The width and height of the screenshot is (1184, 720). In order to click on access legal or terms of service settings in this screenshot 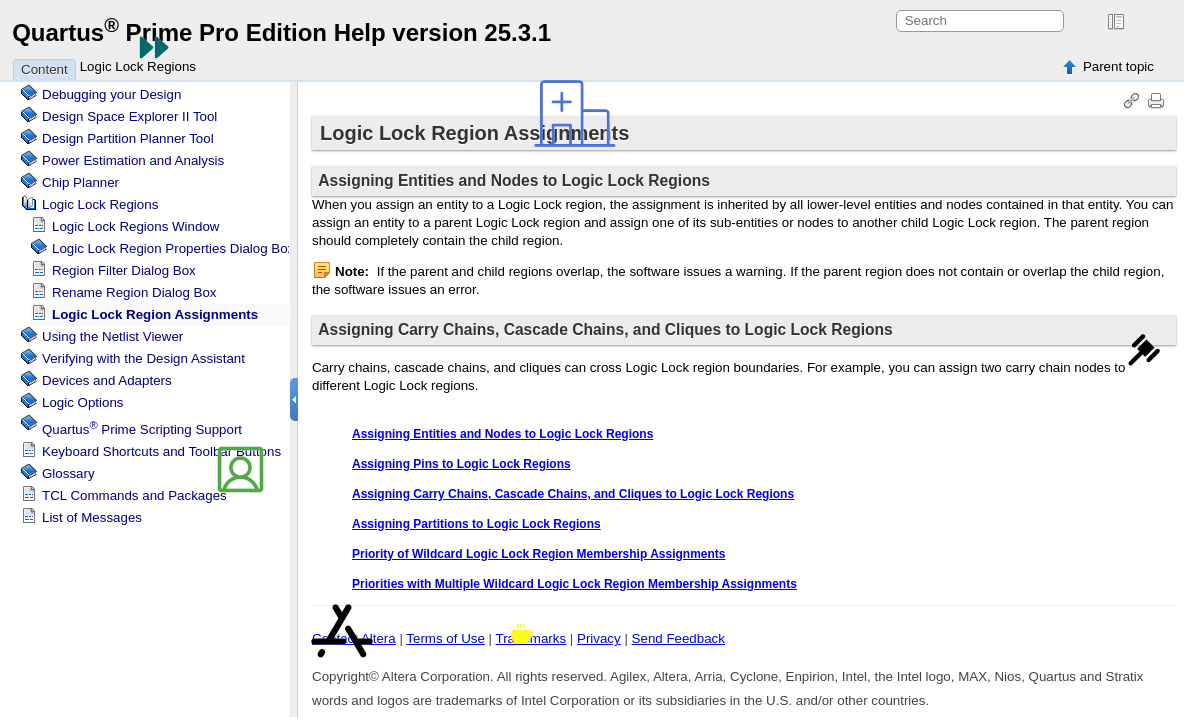, I will do `click(1143, 351)`.